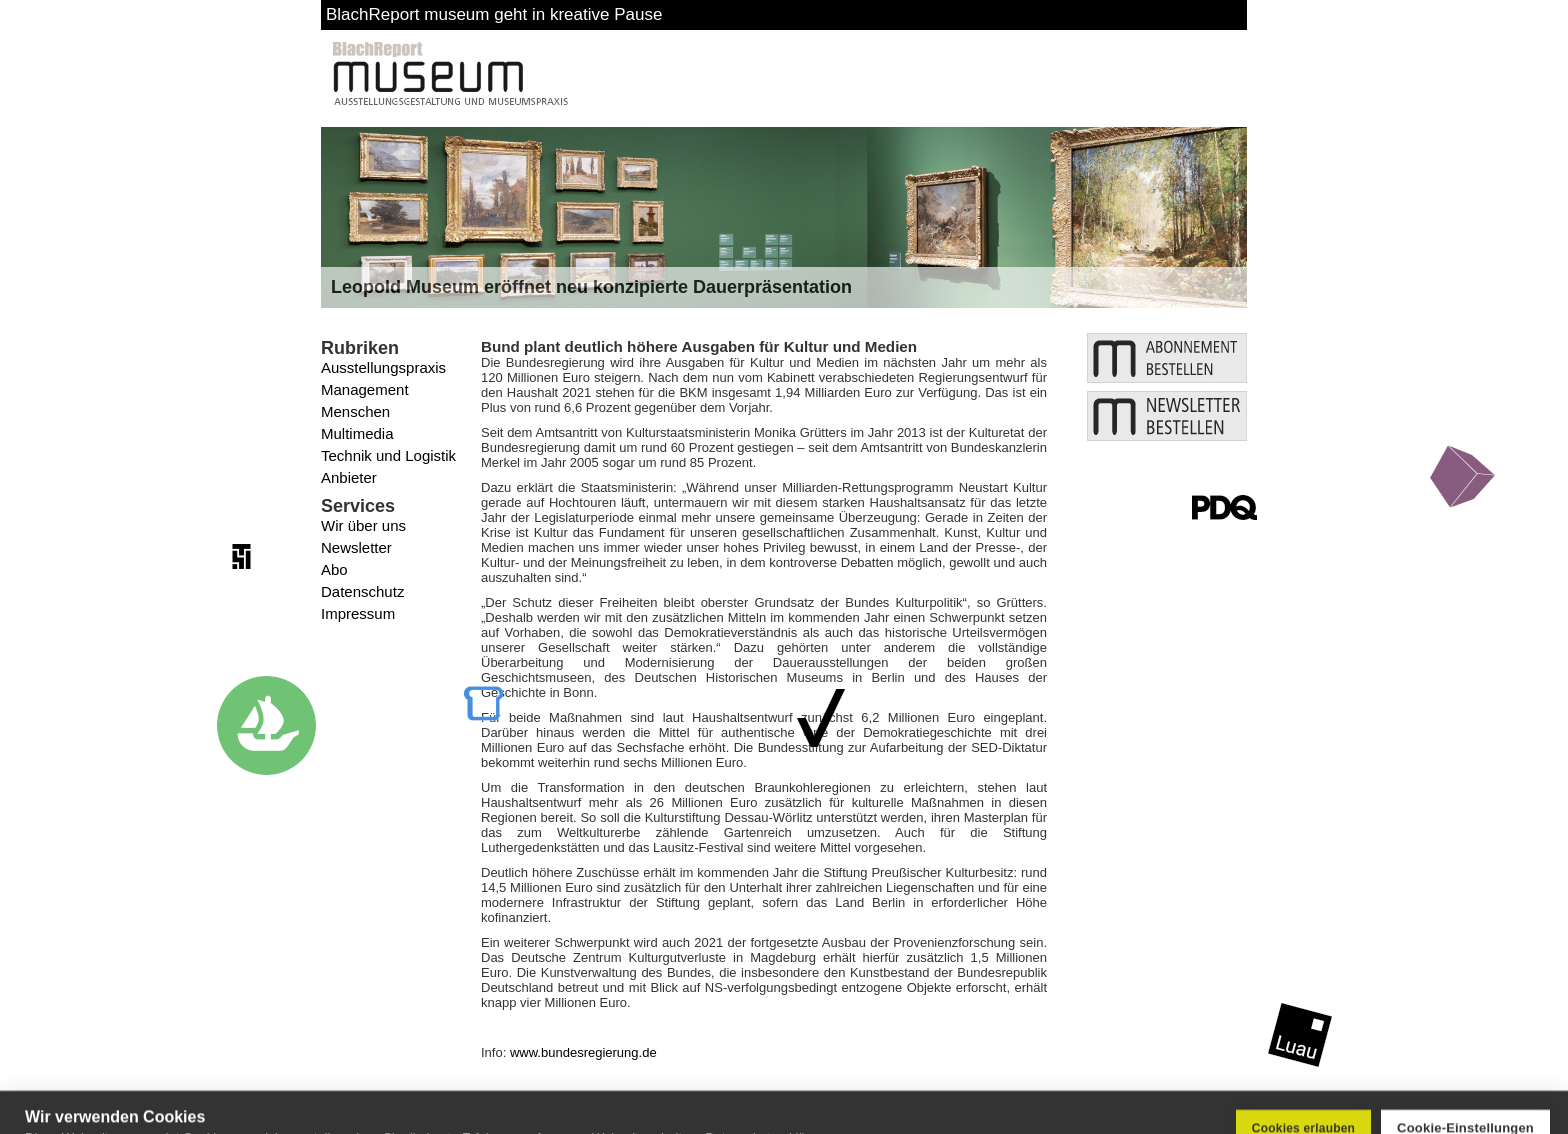 Image resolution: width=1568 pixels, height=1134 pixels. What do you see at coordinates (483, 702) in the screenshot?
I see `browse bakery or bread products` at bounding box center [483, 702].